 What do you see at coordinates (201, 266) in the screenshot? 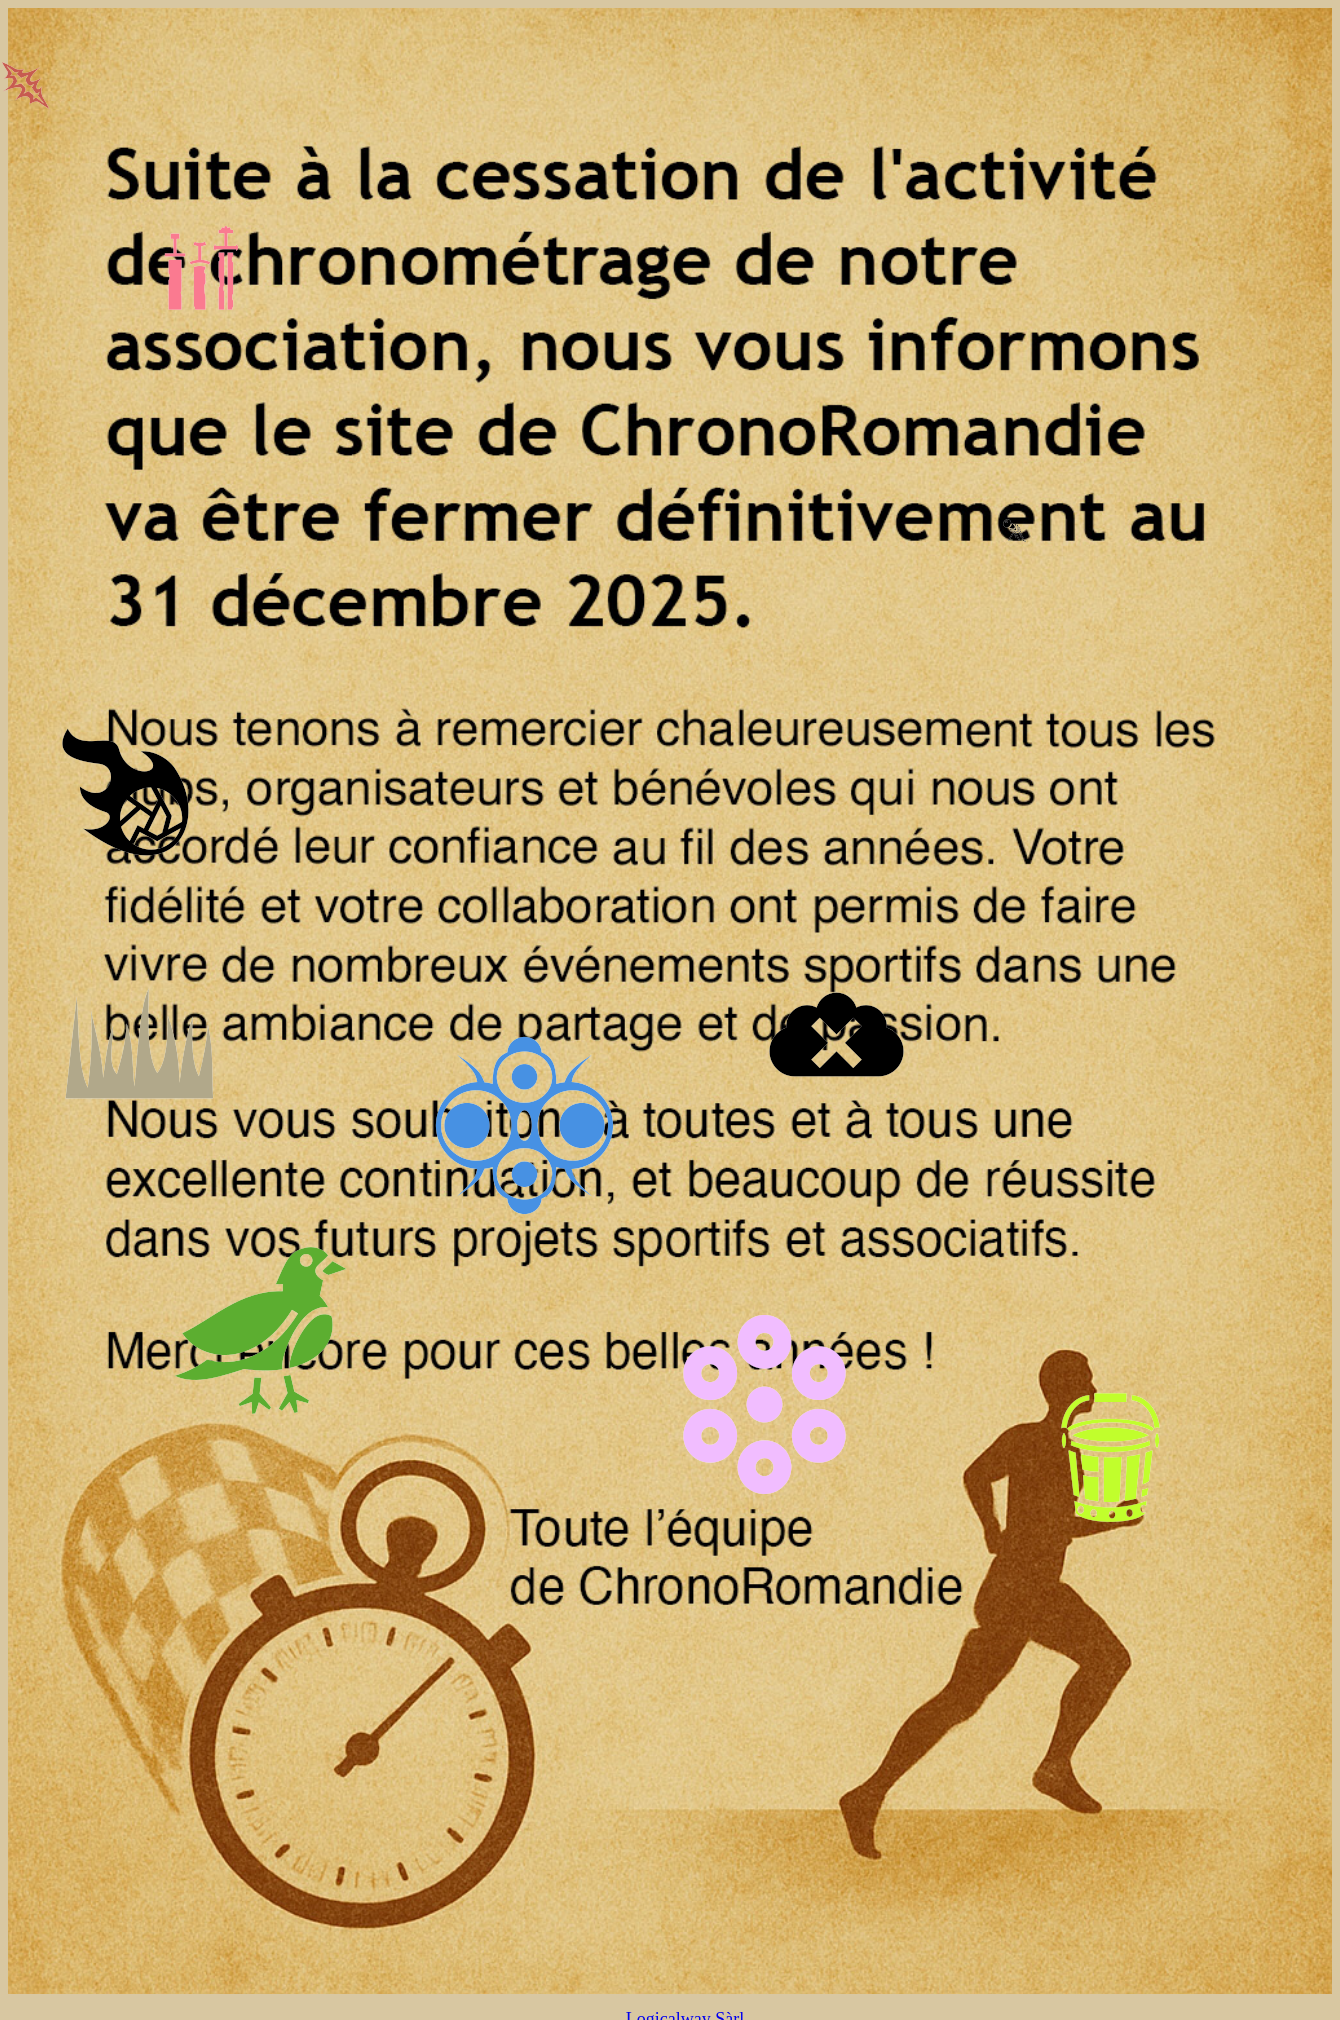
I see `view the Sverd i Fjell monument landmark` at bounding box center [201, 266].